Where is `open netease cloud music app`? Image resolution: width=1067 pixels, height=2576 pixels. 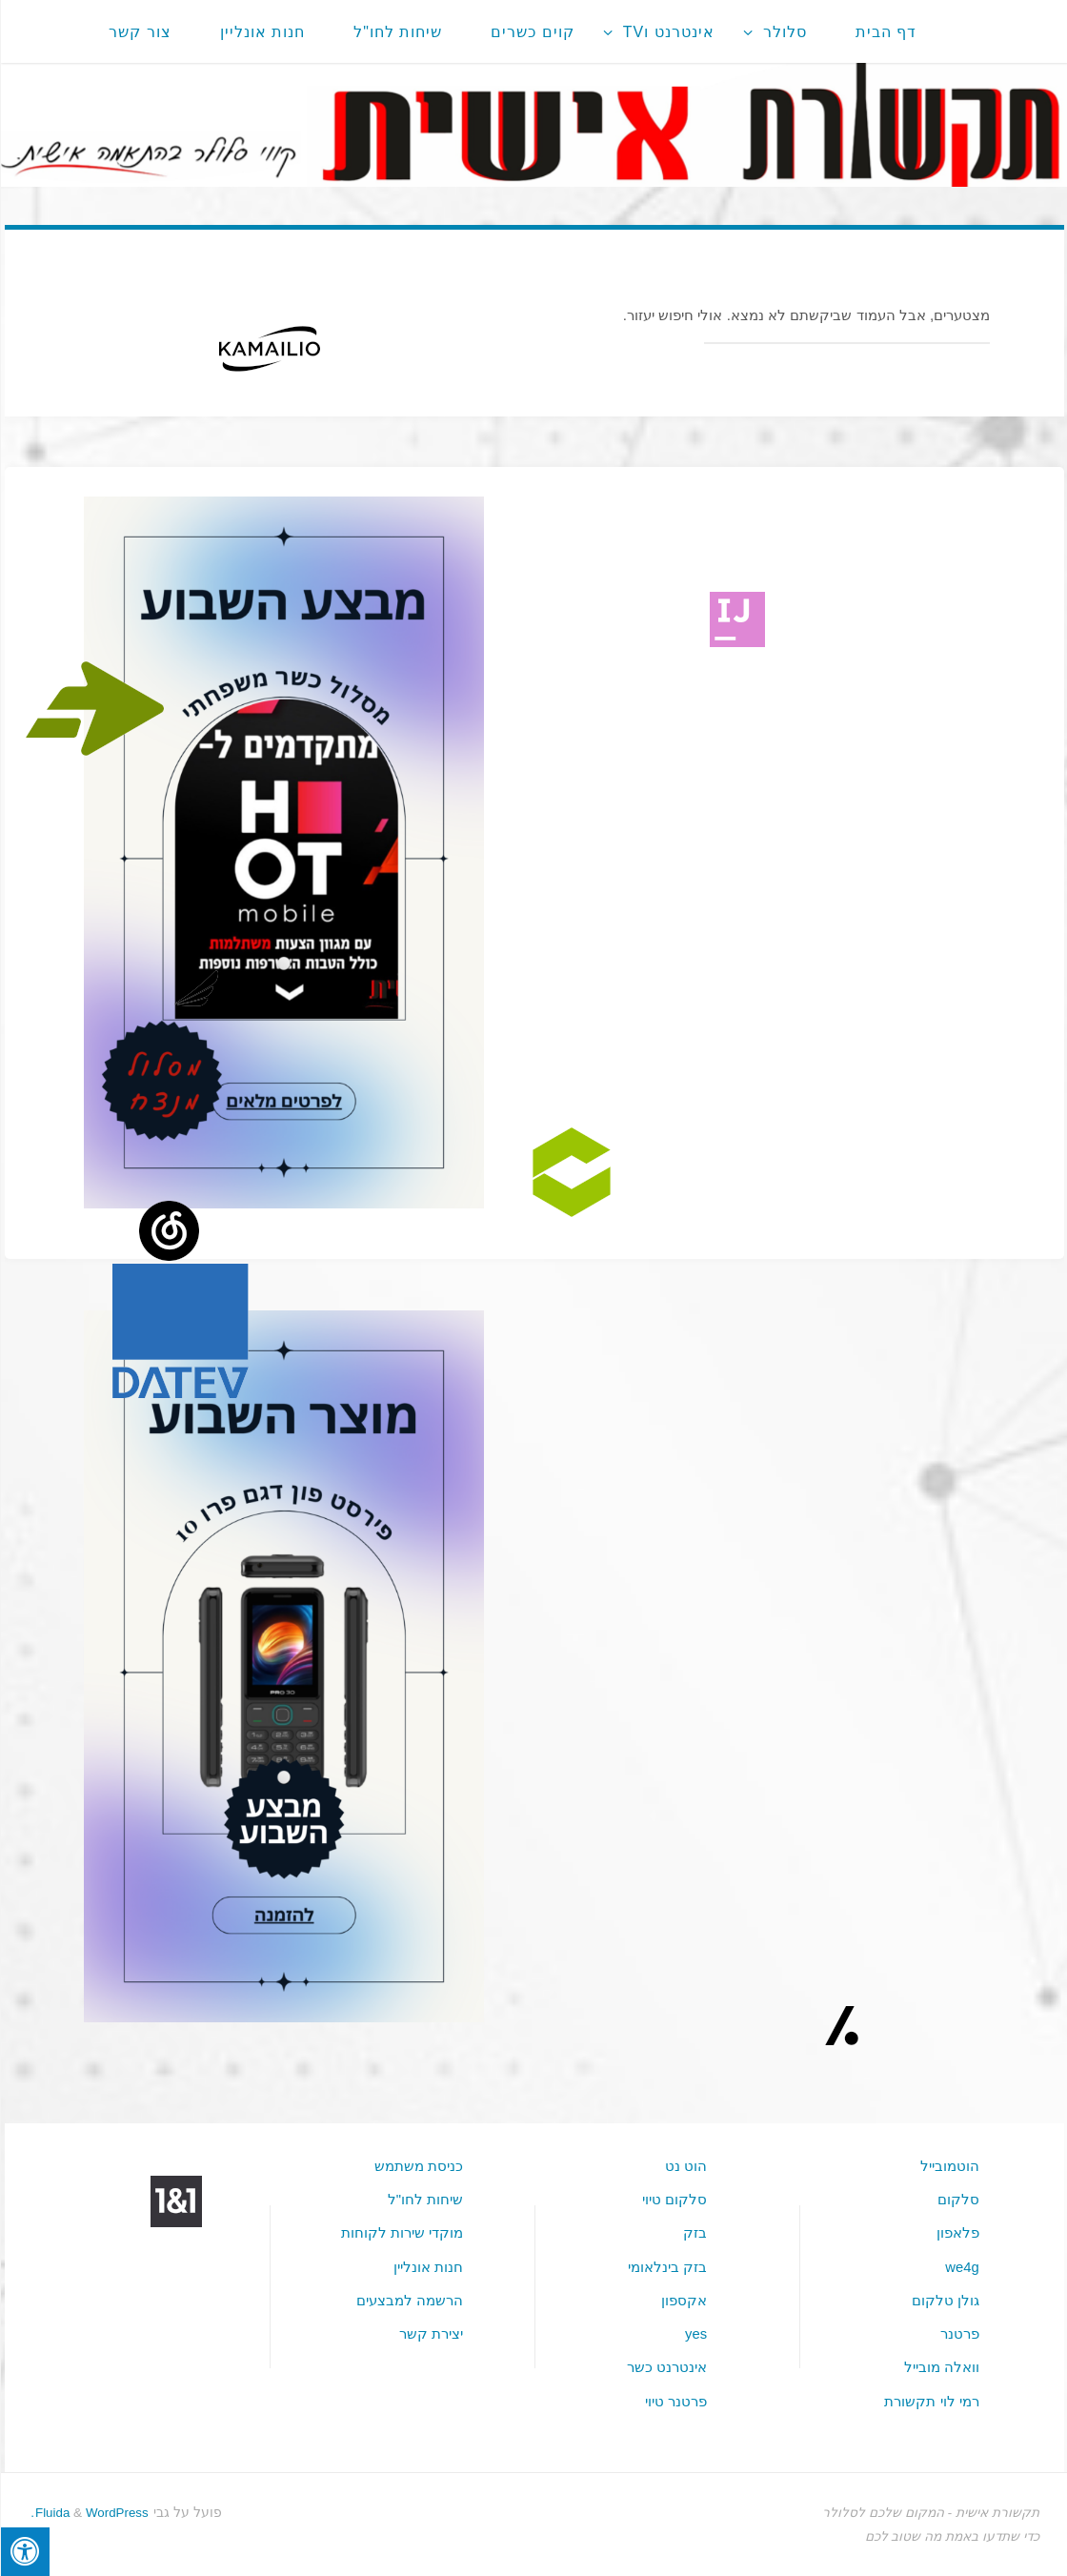 open netease cloud music app is located at coordinates (169, 1230).